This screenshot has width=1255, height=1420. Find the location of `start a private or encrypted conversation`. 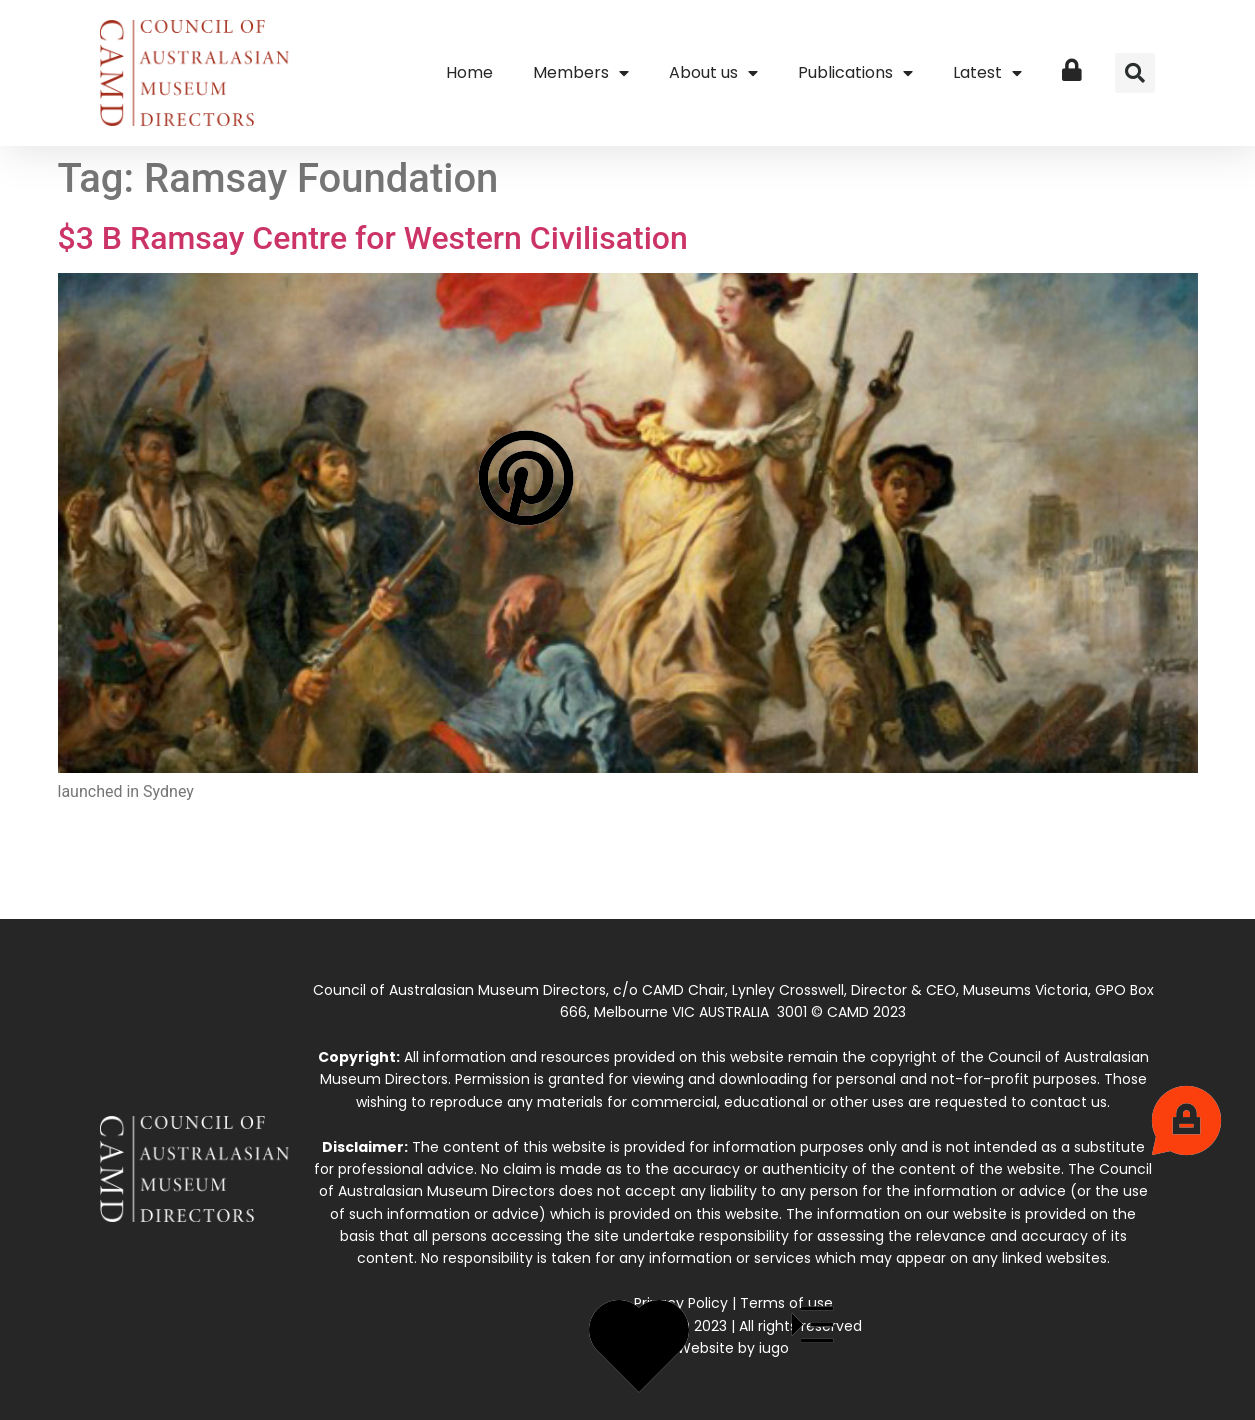

start a private or encrypted conversation is located at coordinates (1186, 1120).